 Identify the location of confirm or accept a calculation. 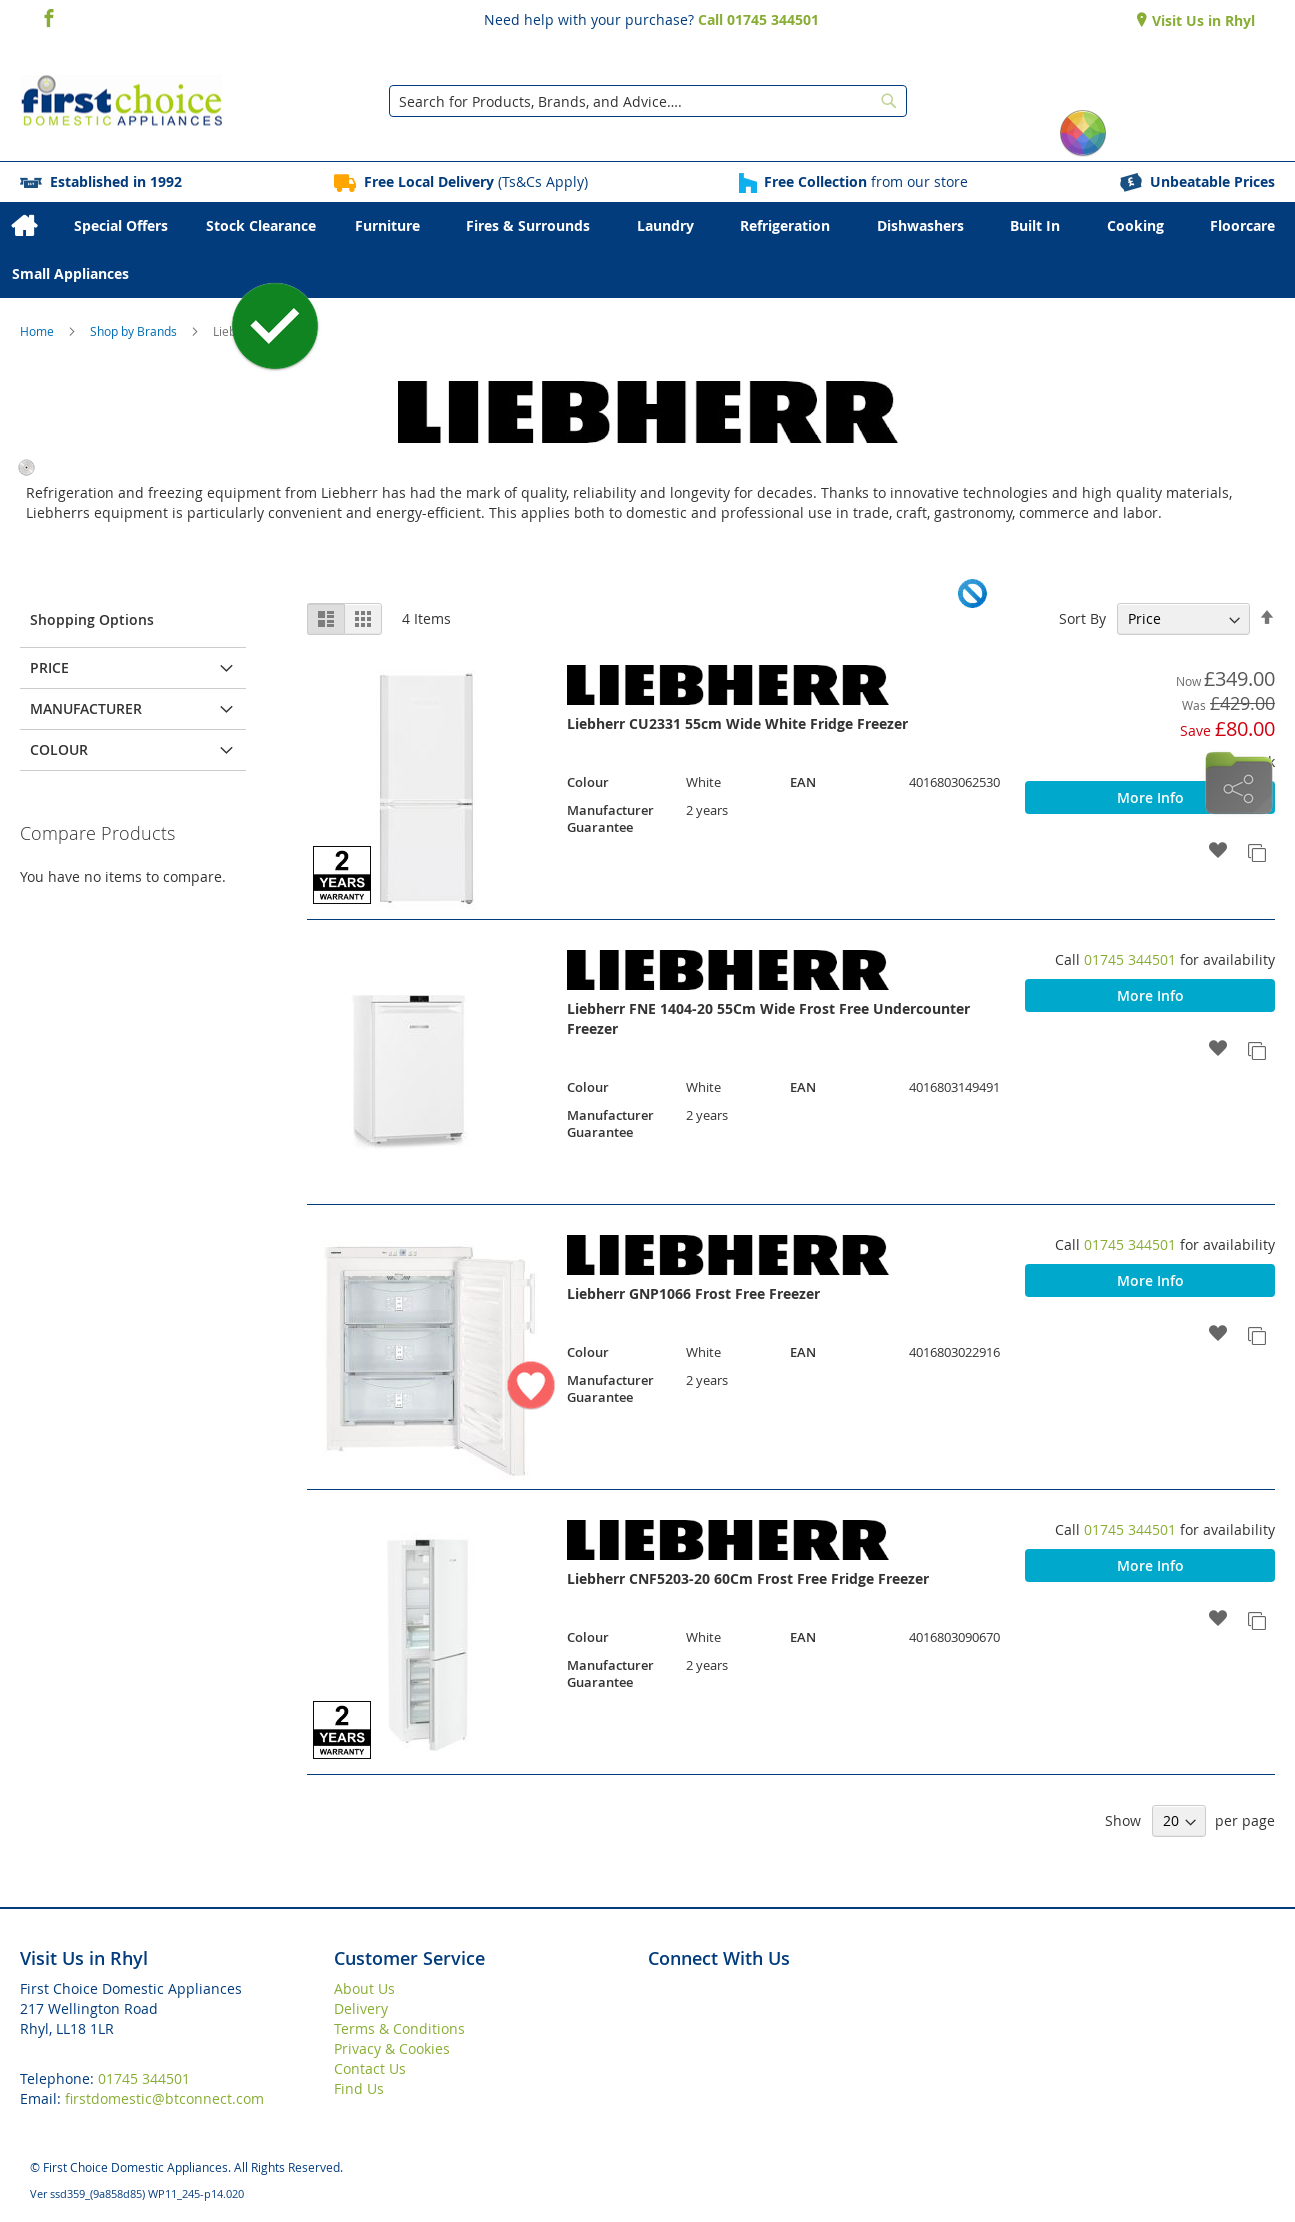
(275, 326).